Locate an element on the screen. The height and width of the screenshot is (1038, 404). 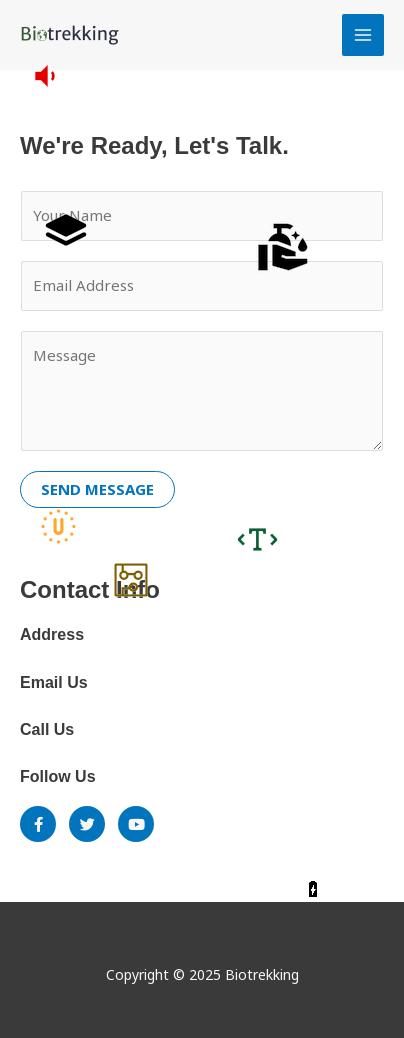
represents a function or method parameter is located at coordinates (257, 539).